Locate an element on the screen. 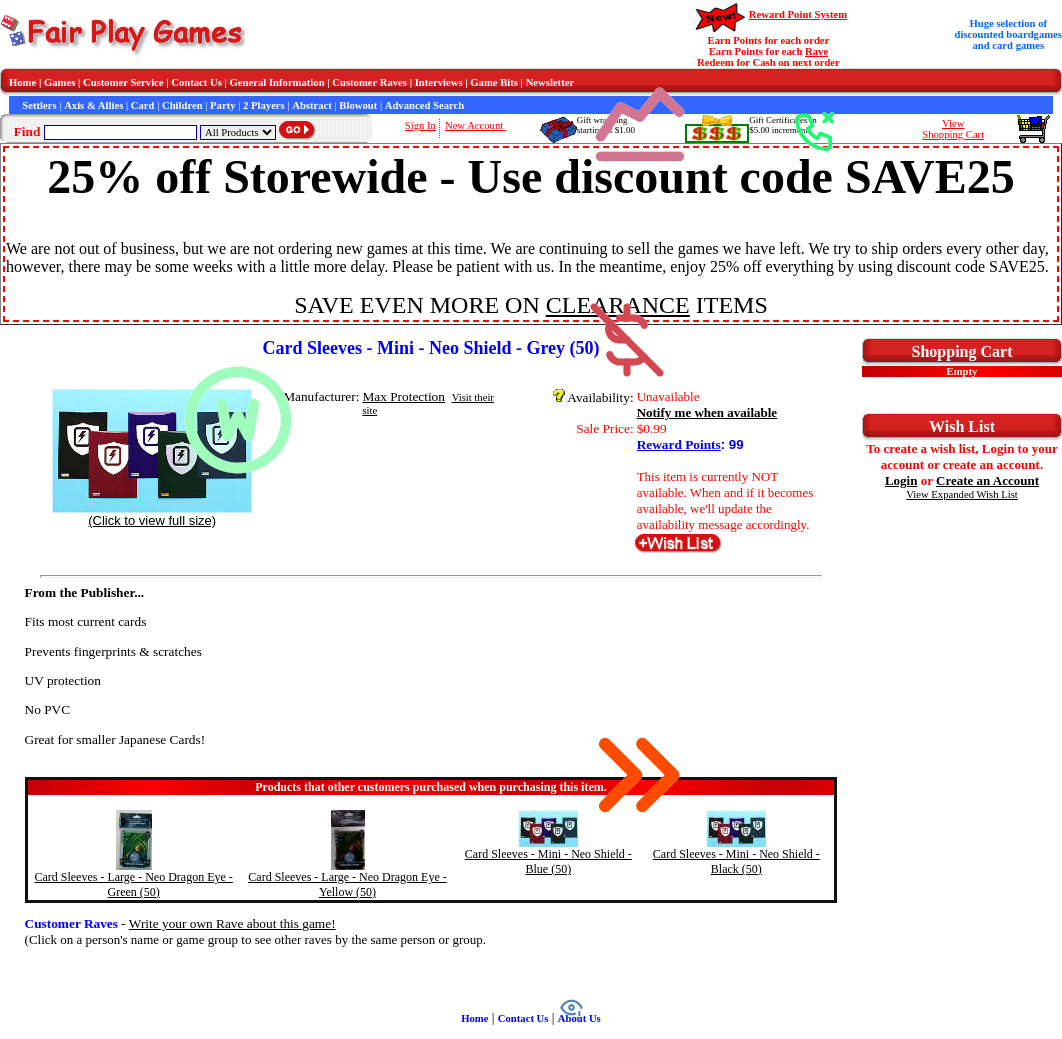  view alert or warning details is located at coordinates (571, 1007).